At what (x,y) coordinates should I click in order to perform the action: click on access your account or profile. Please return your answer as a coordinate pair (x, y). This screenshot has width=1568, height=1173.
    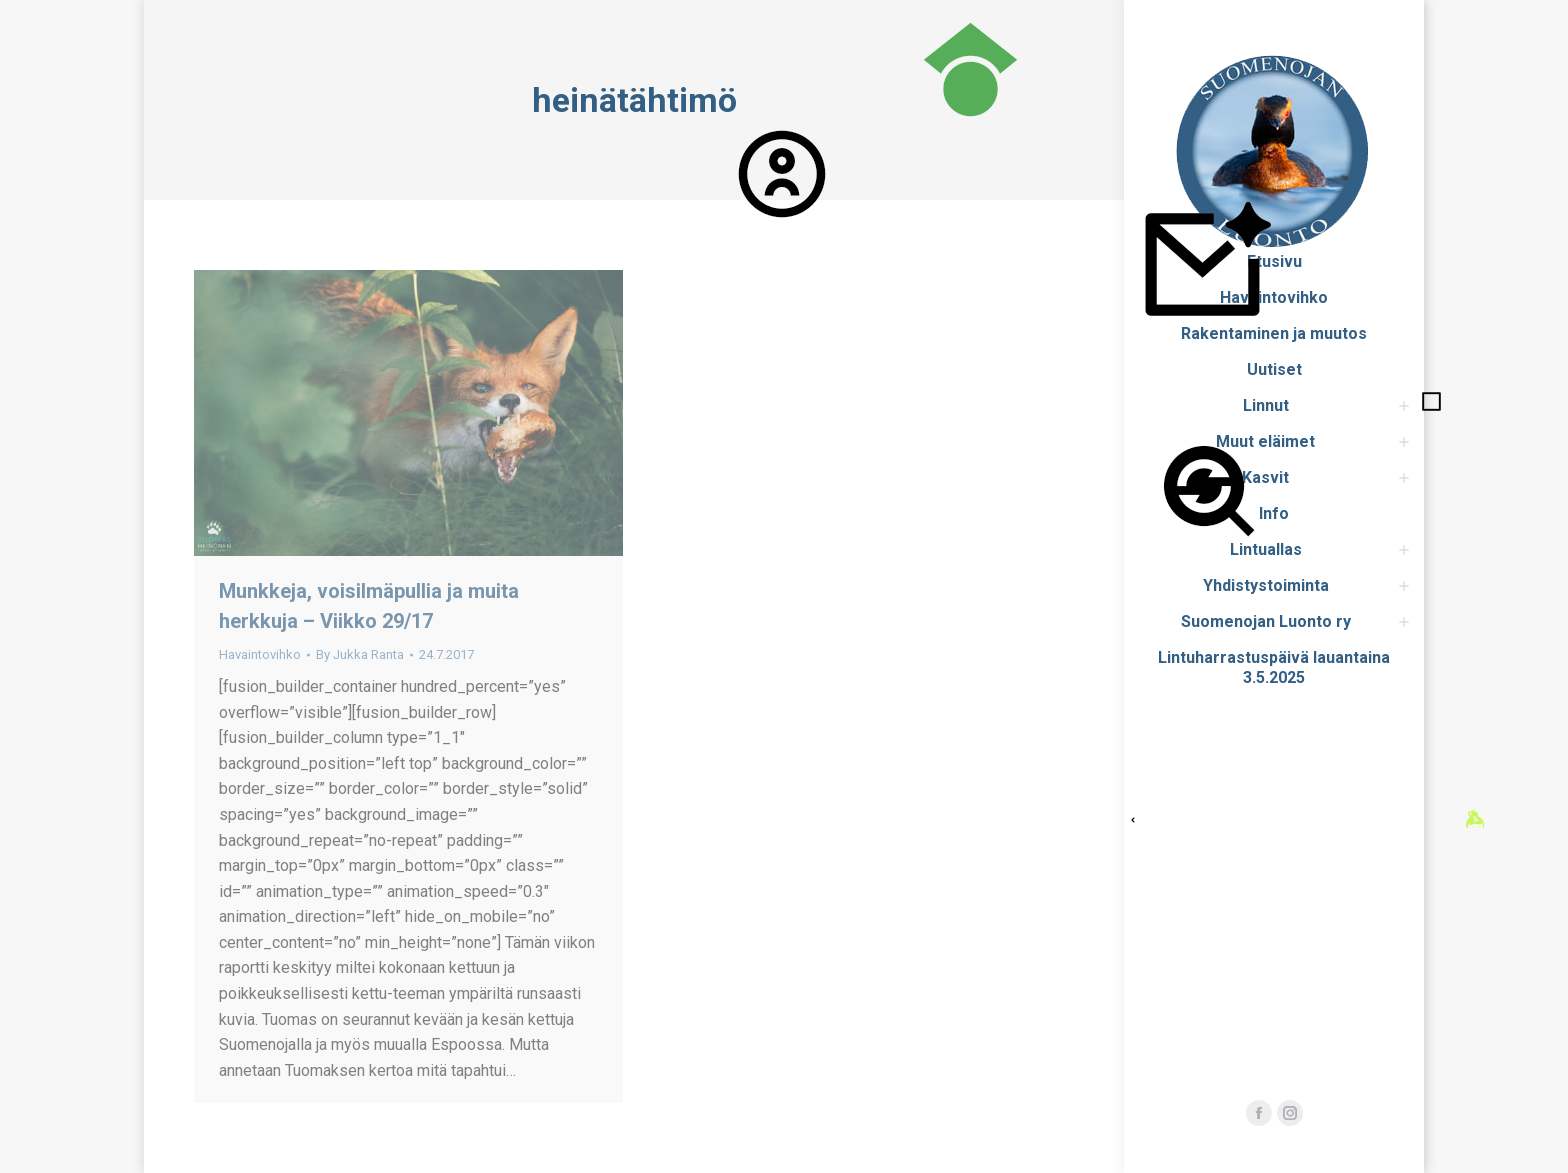
    Looking at the image, I should click on (782, 174).